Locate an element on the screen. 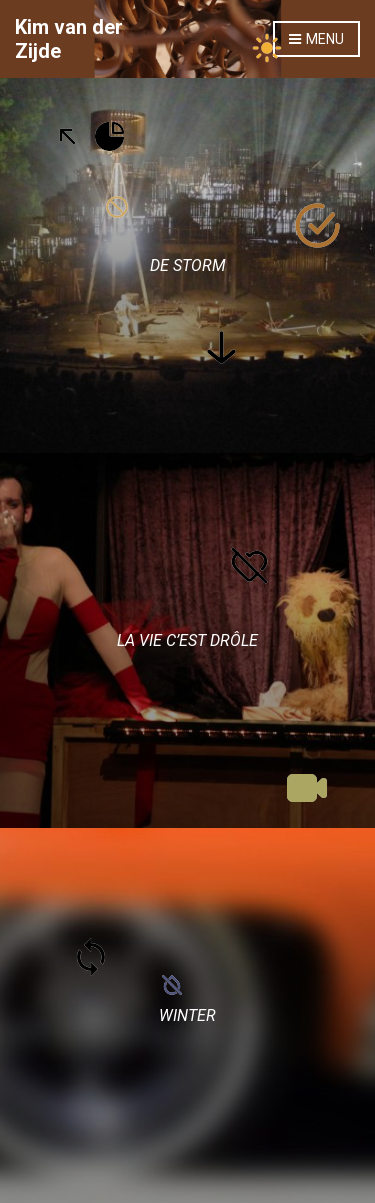 Image resolution: width=375 pixels, height=1203 pixels. sync data with cloud or server is located at coordinates (91, 957).